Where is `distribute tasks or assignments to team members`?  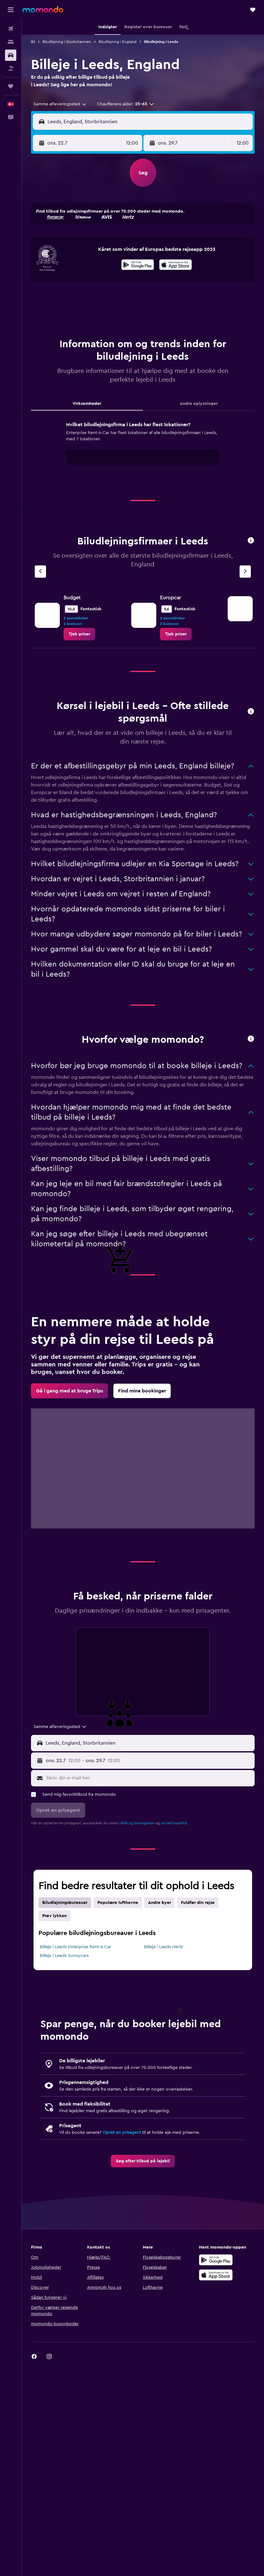
distribute tasks or assignments to team members is located at coordinates (120, 1714).